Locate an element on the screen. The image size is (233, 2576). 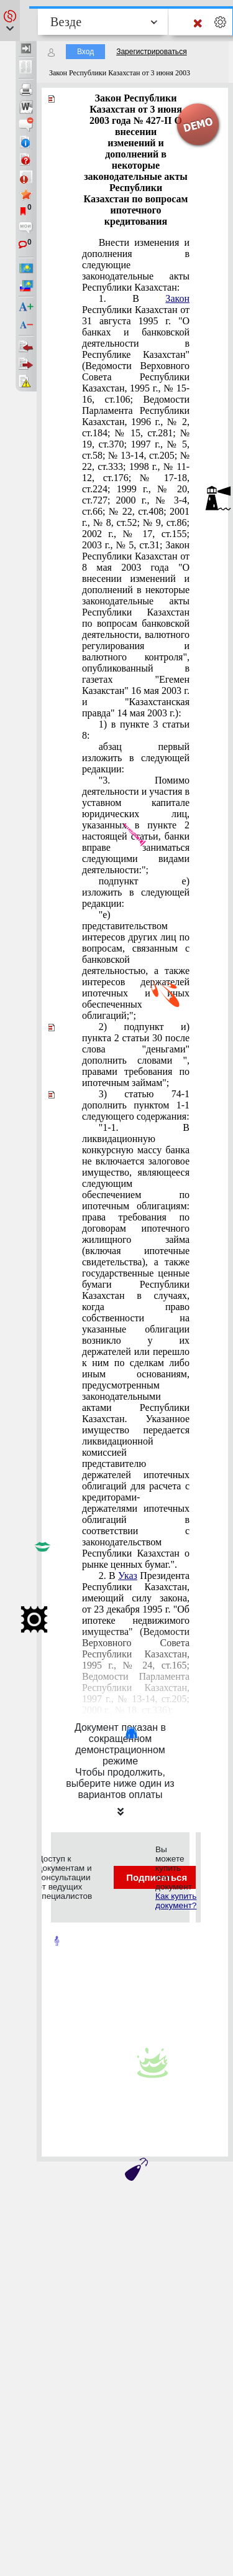
fishing lure or tackle equipment in a game inventory is located at coordinates (136, 2169).